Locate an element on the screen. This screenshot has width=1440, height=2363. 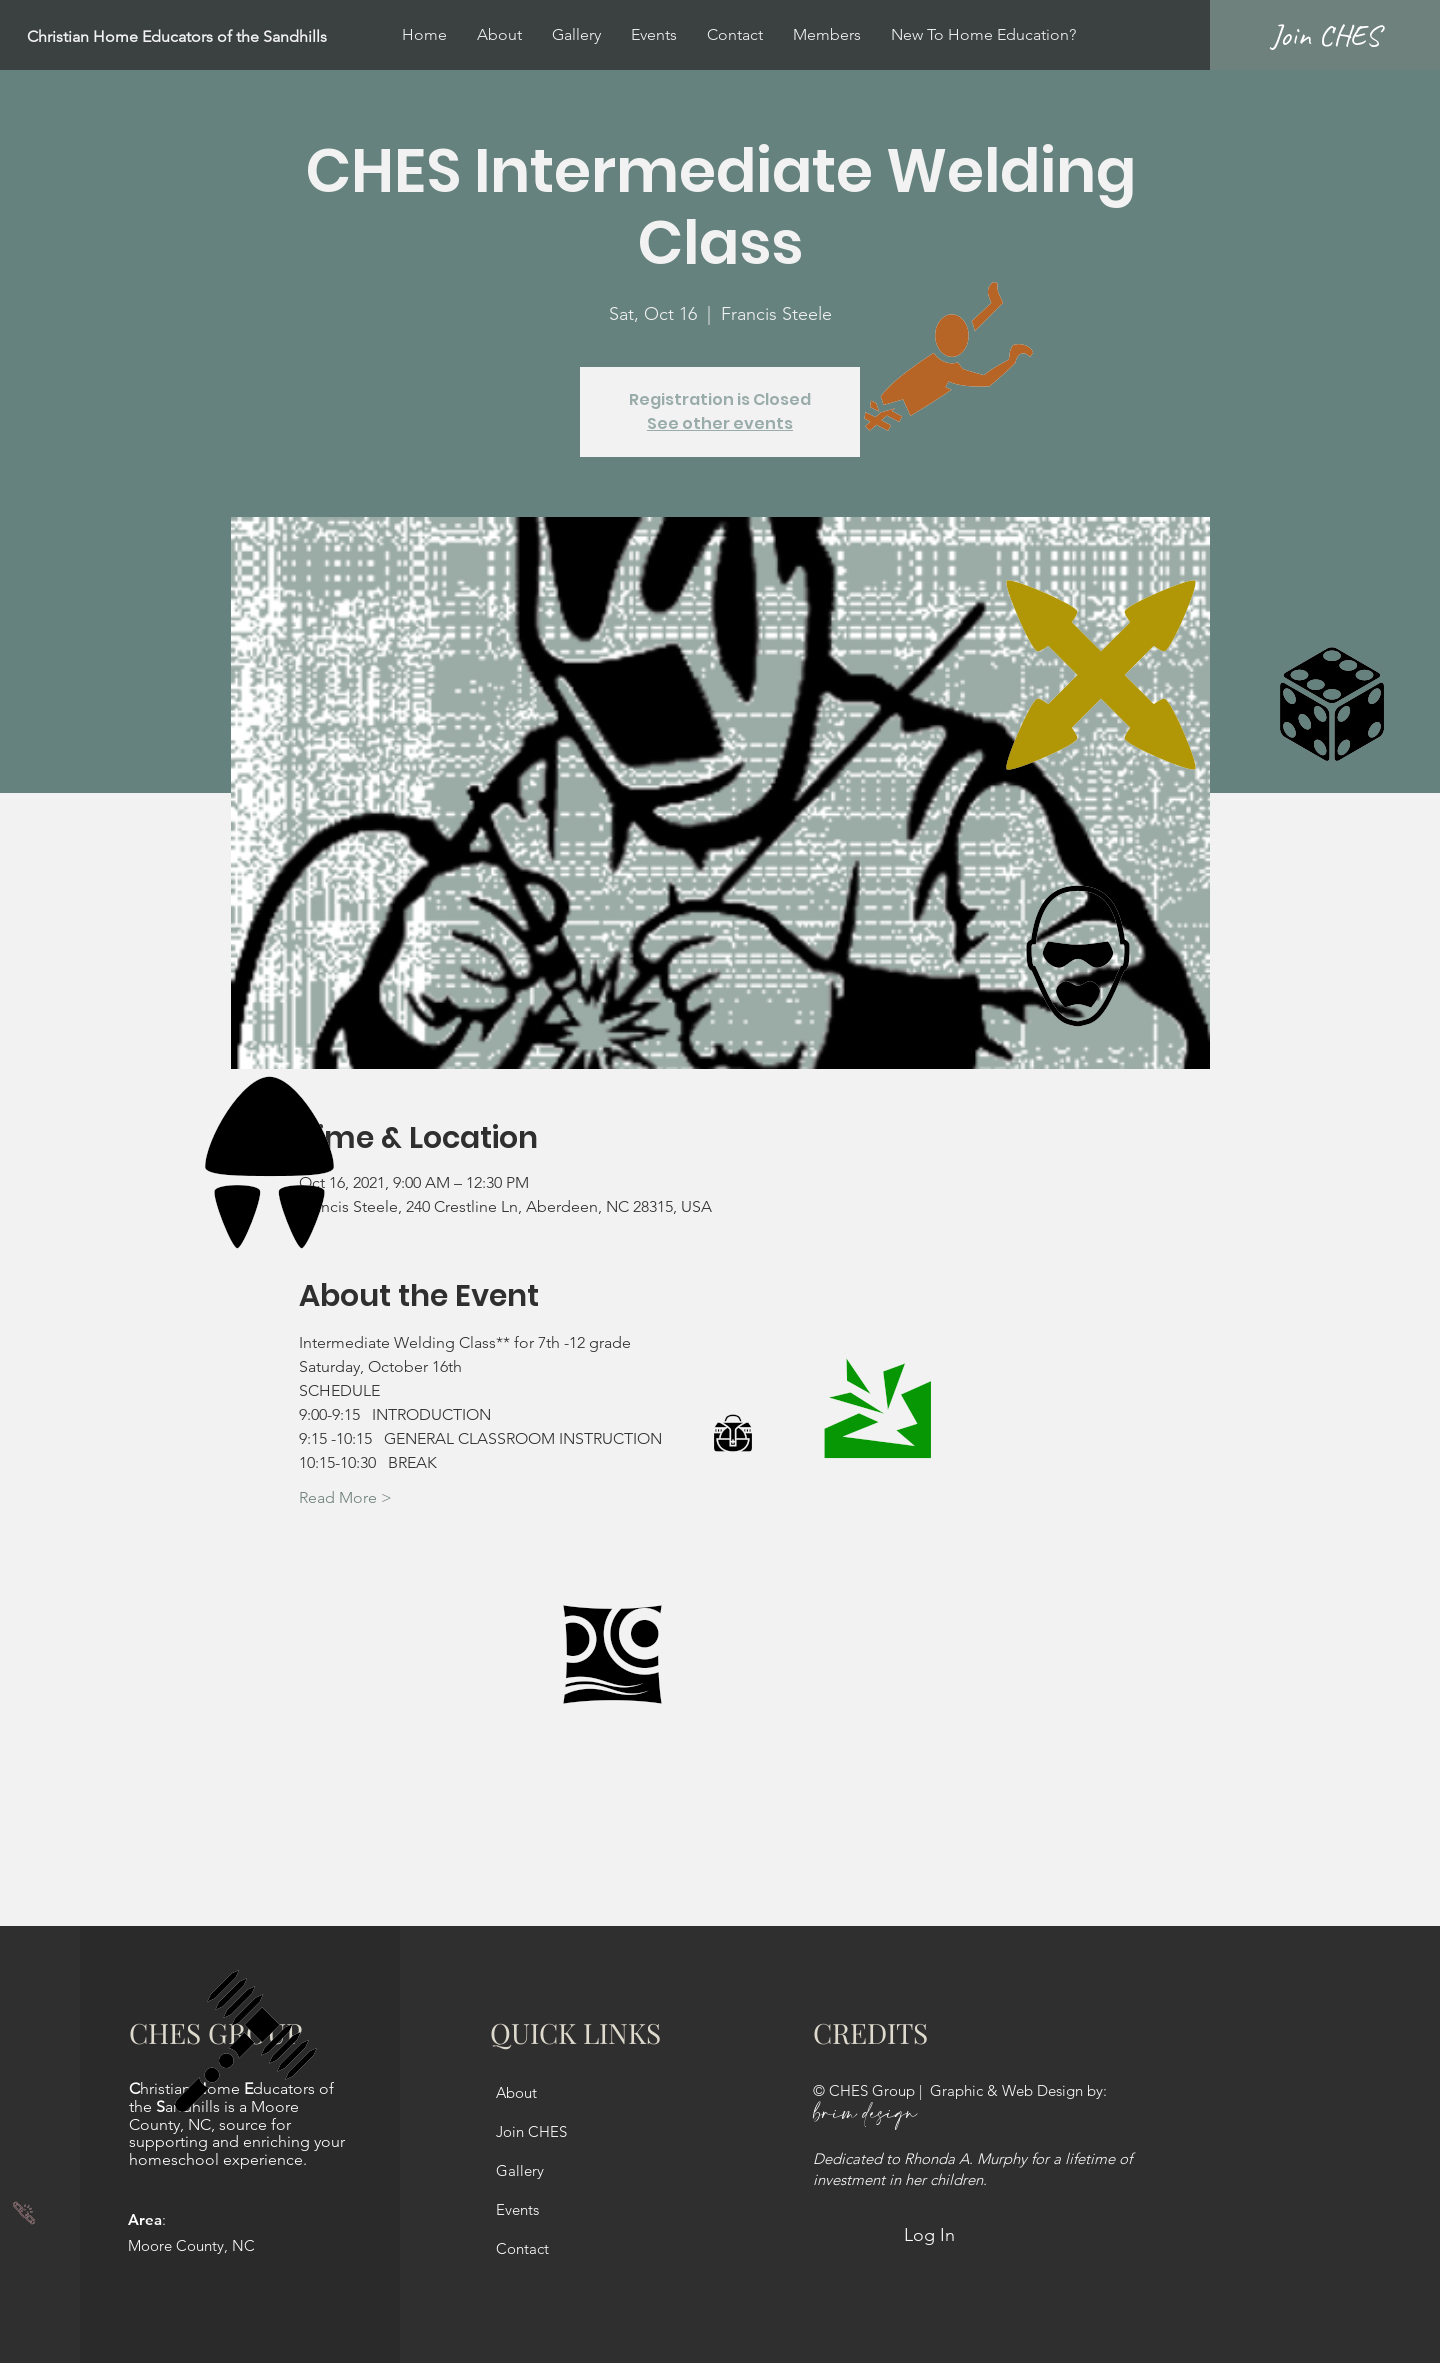
indicates structural damage or crack detected is located at coordinates (877, 1404).